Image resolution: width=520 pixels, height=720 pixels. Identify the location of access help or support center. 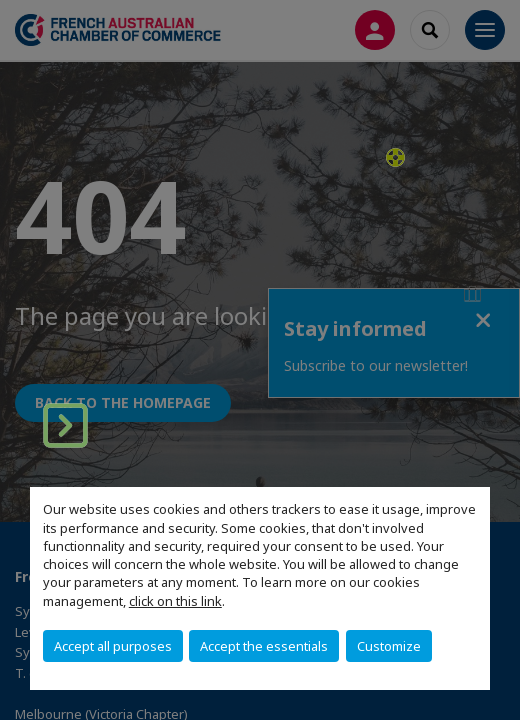
(395, 157).